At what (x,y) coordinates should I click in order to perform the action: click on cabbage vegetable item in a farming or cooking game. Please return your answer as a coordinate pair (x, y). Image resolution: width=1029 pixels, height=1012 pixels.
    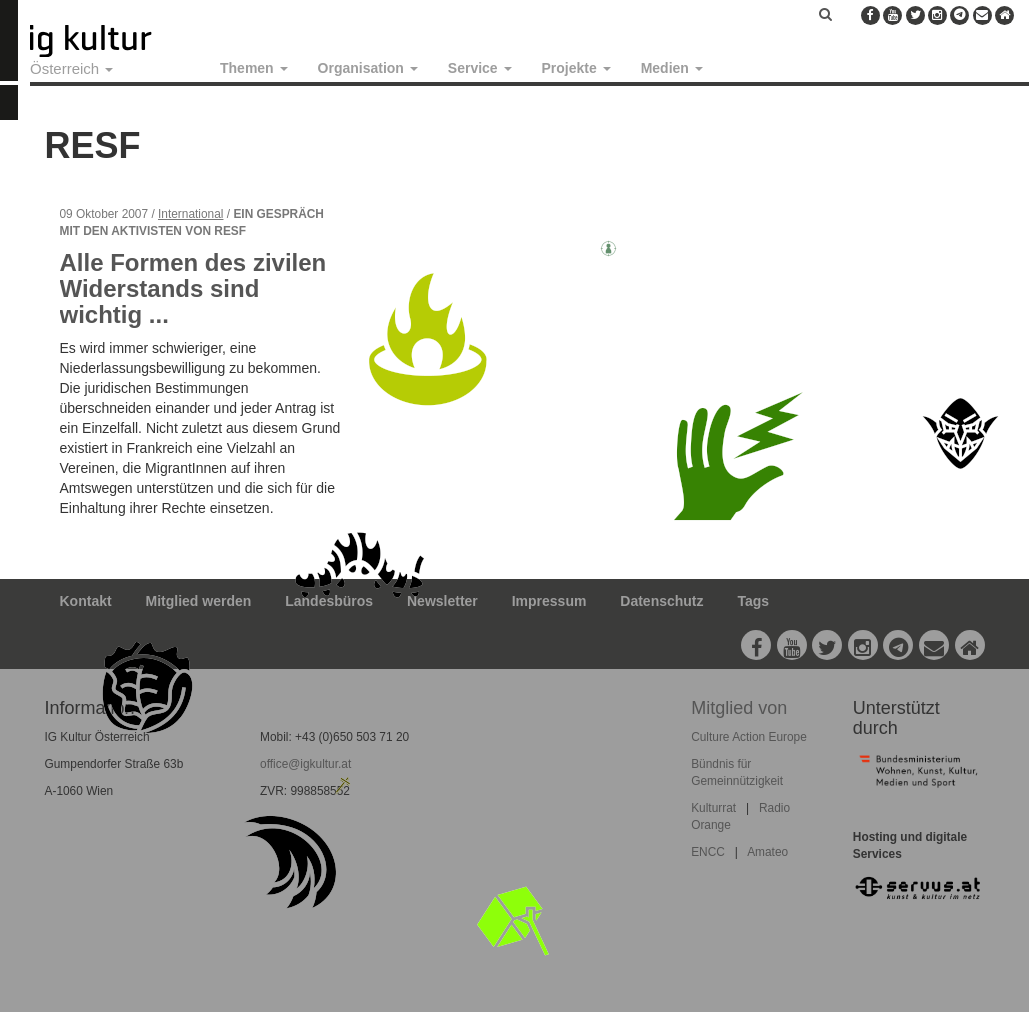
    Looking at the image, I should click on (147, 687).